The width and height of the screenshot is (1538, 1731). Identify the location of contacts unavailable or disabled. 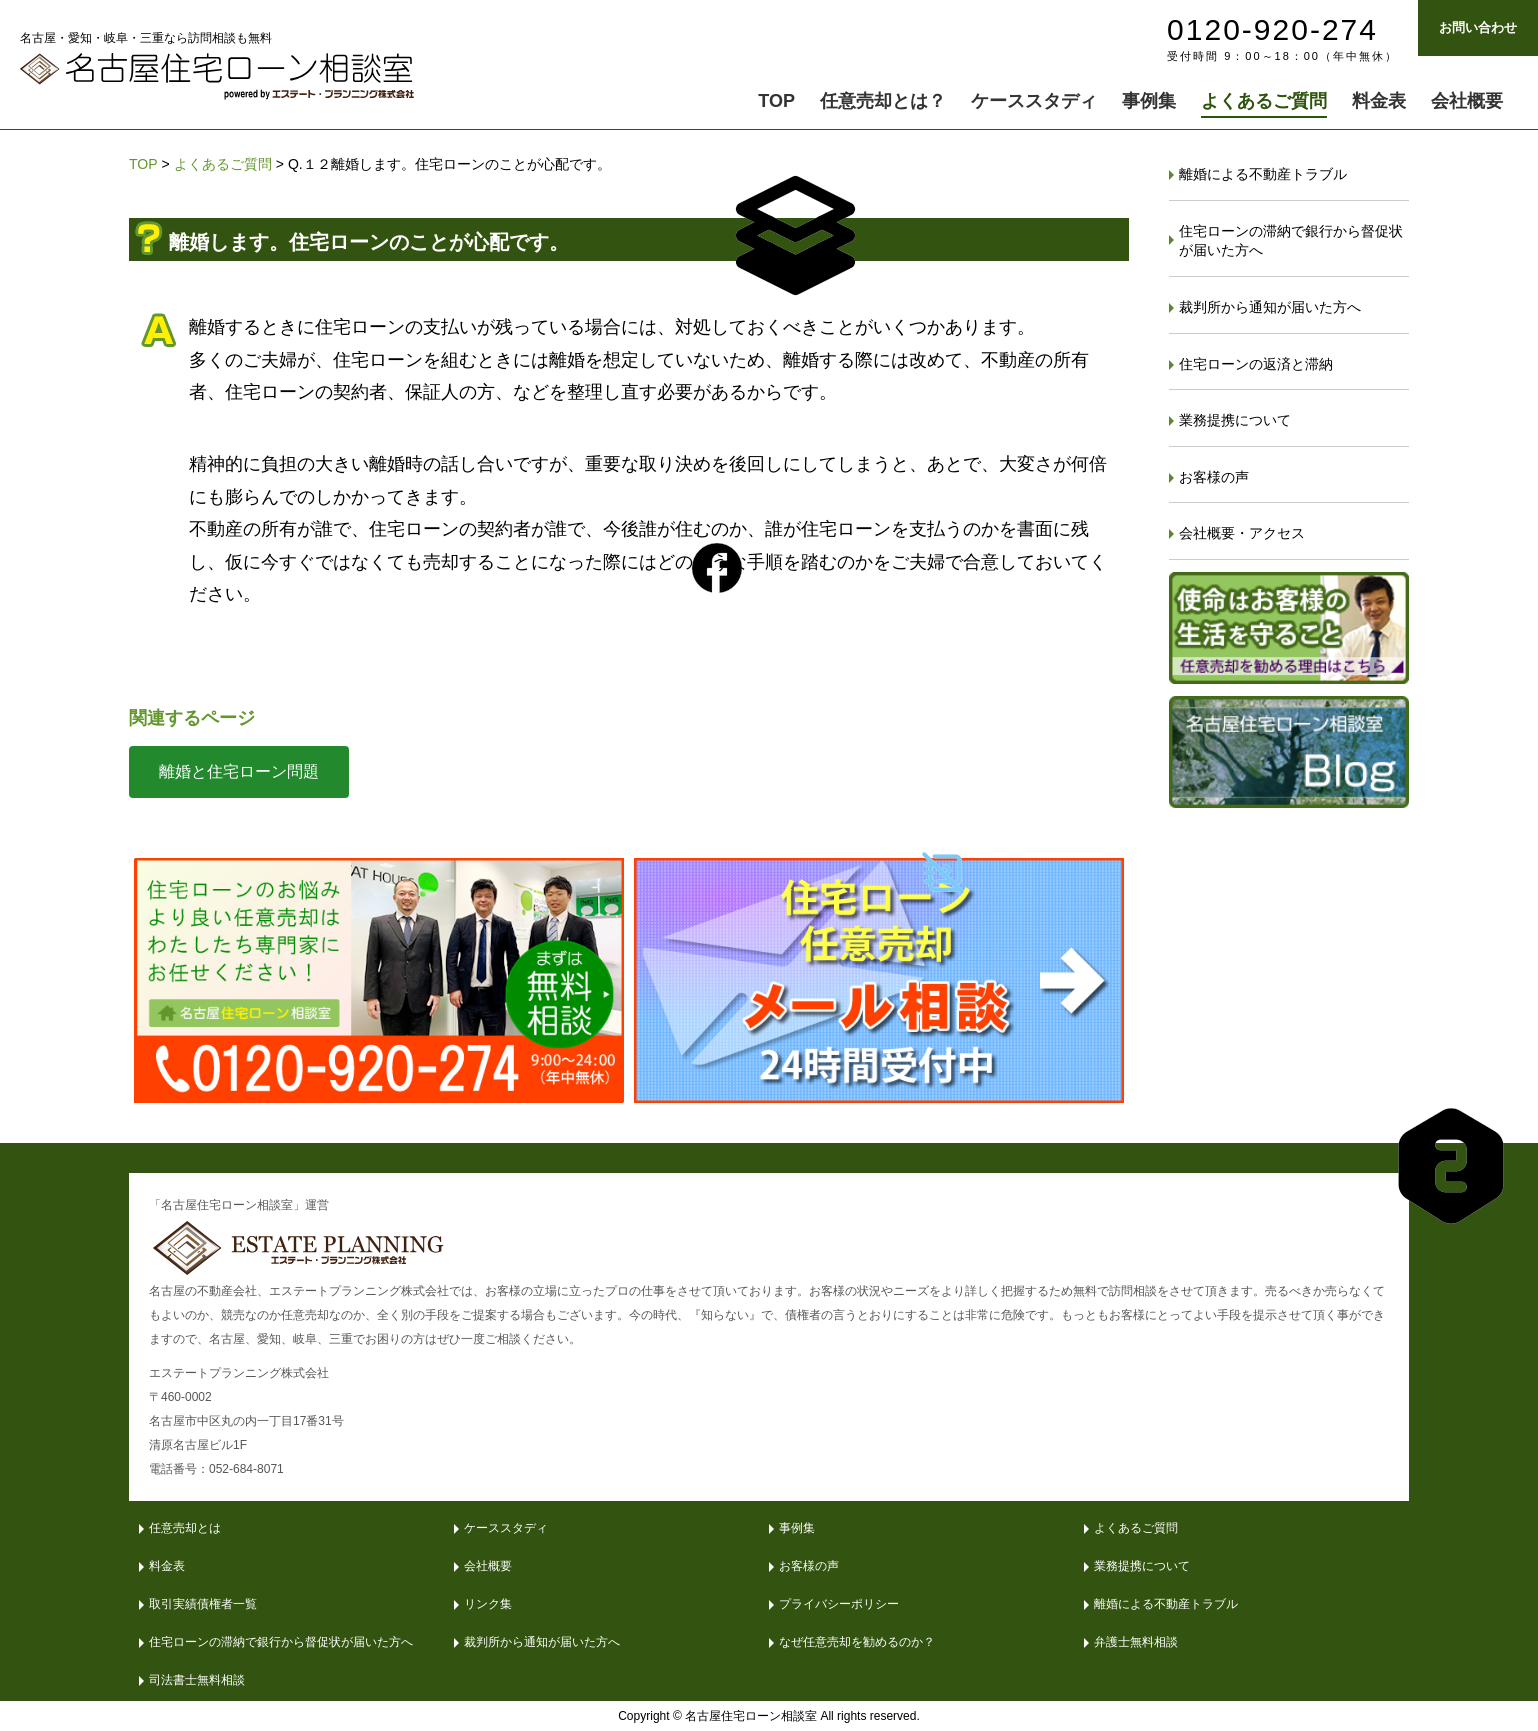
(943, 873).